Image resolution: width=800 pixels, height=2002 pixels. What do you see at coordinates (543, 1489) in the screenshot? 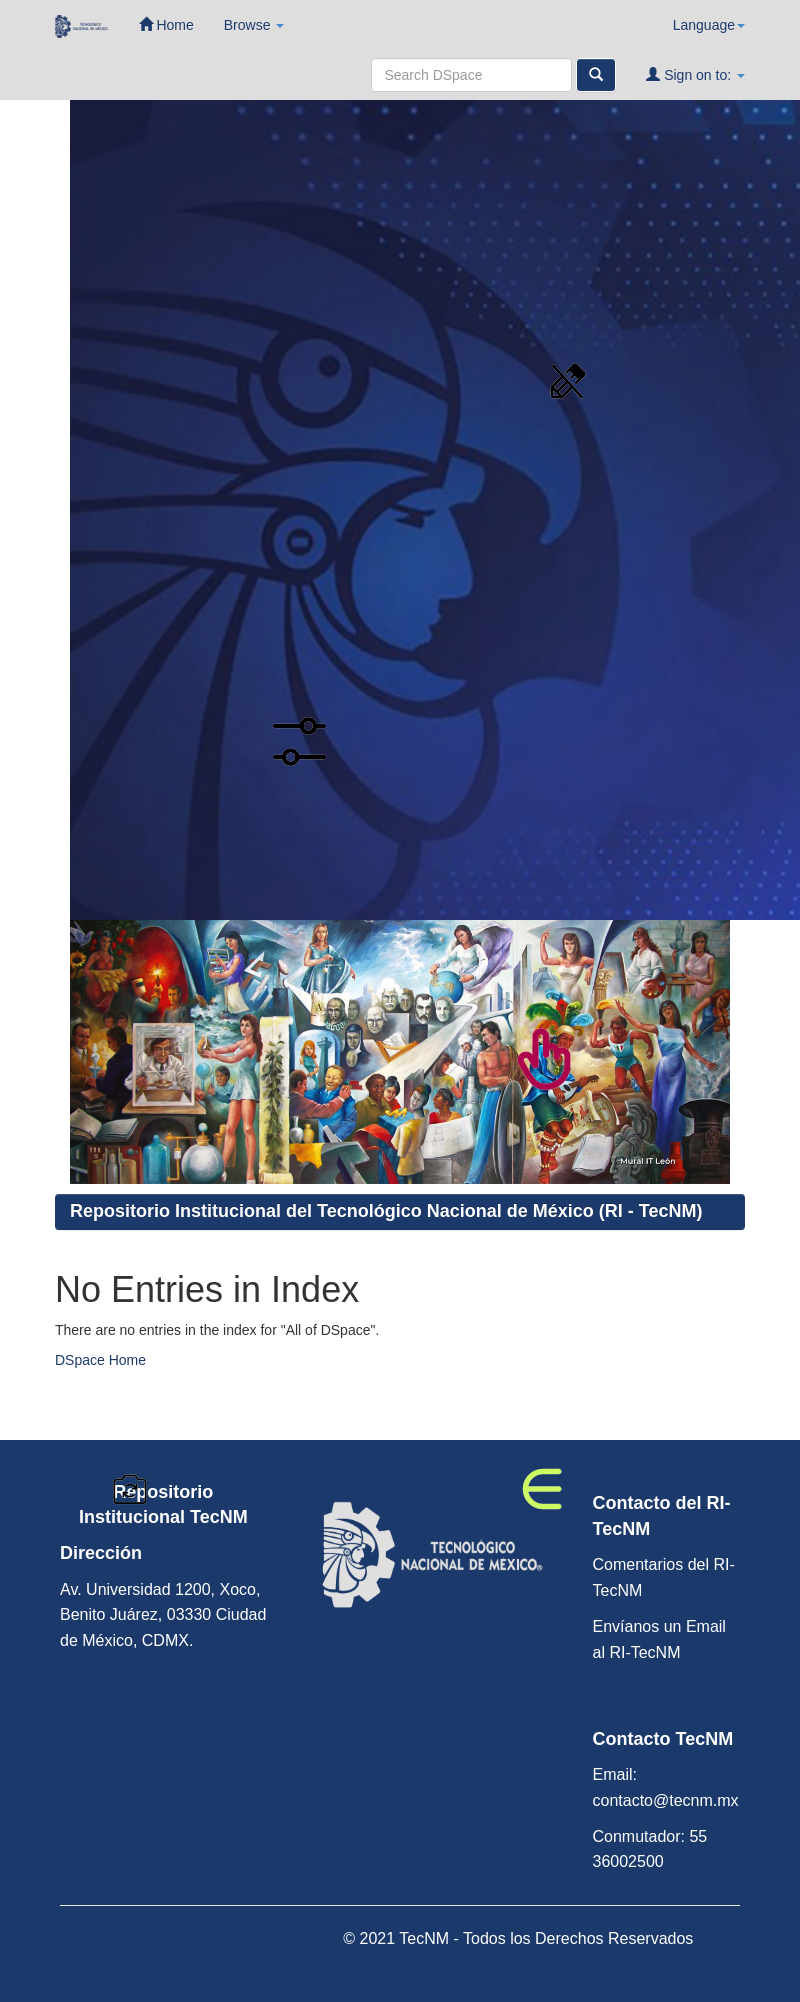
I see `indicates set membership in mathematical notation` at bounding box center [543, 1489].